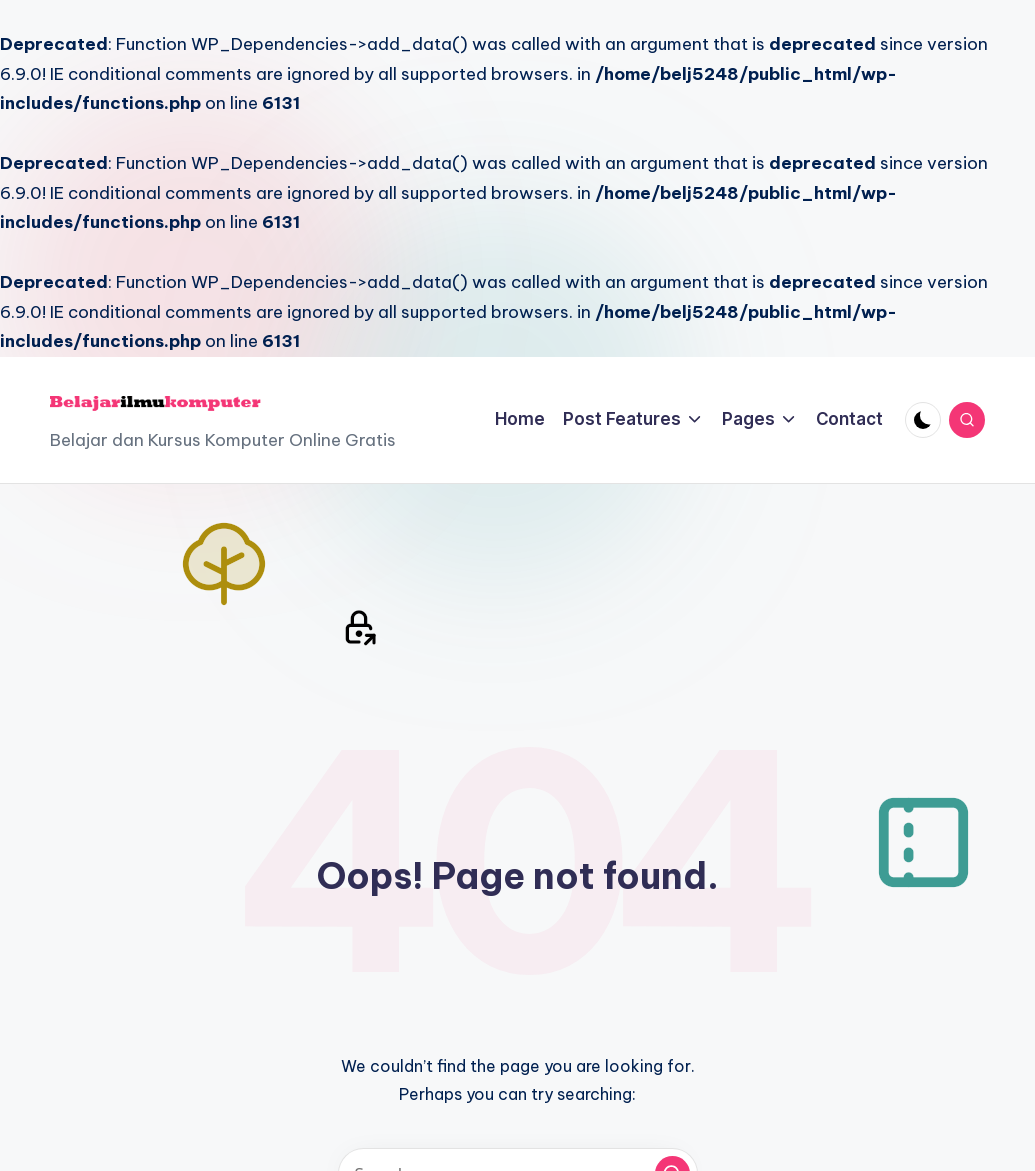 The height and width of the screenshot is (1171, 1035). I want to click on toggle sidebar panel off, so click(923, 842).